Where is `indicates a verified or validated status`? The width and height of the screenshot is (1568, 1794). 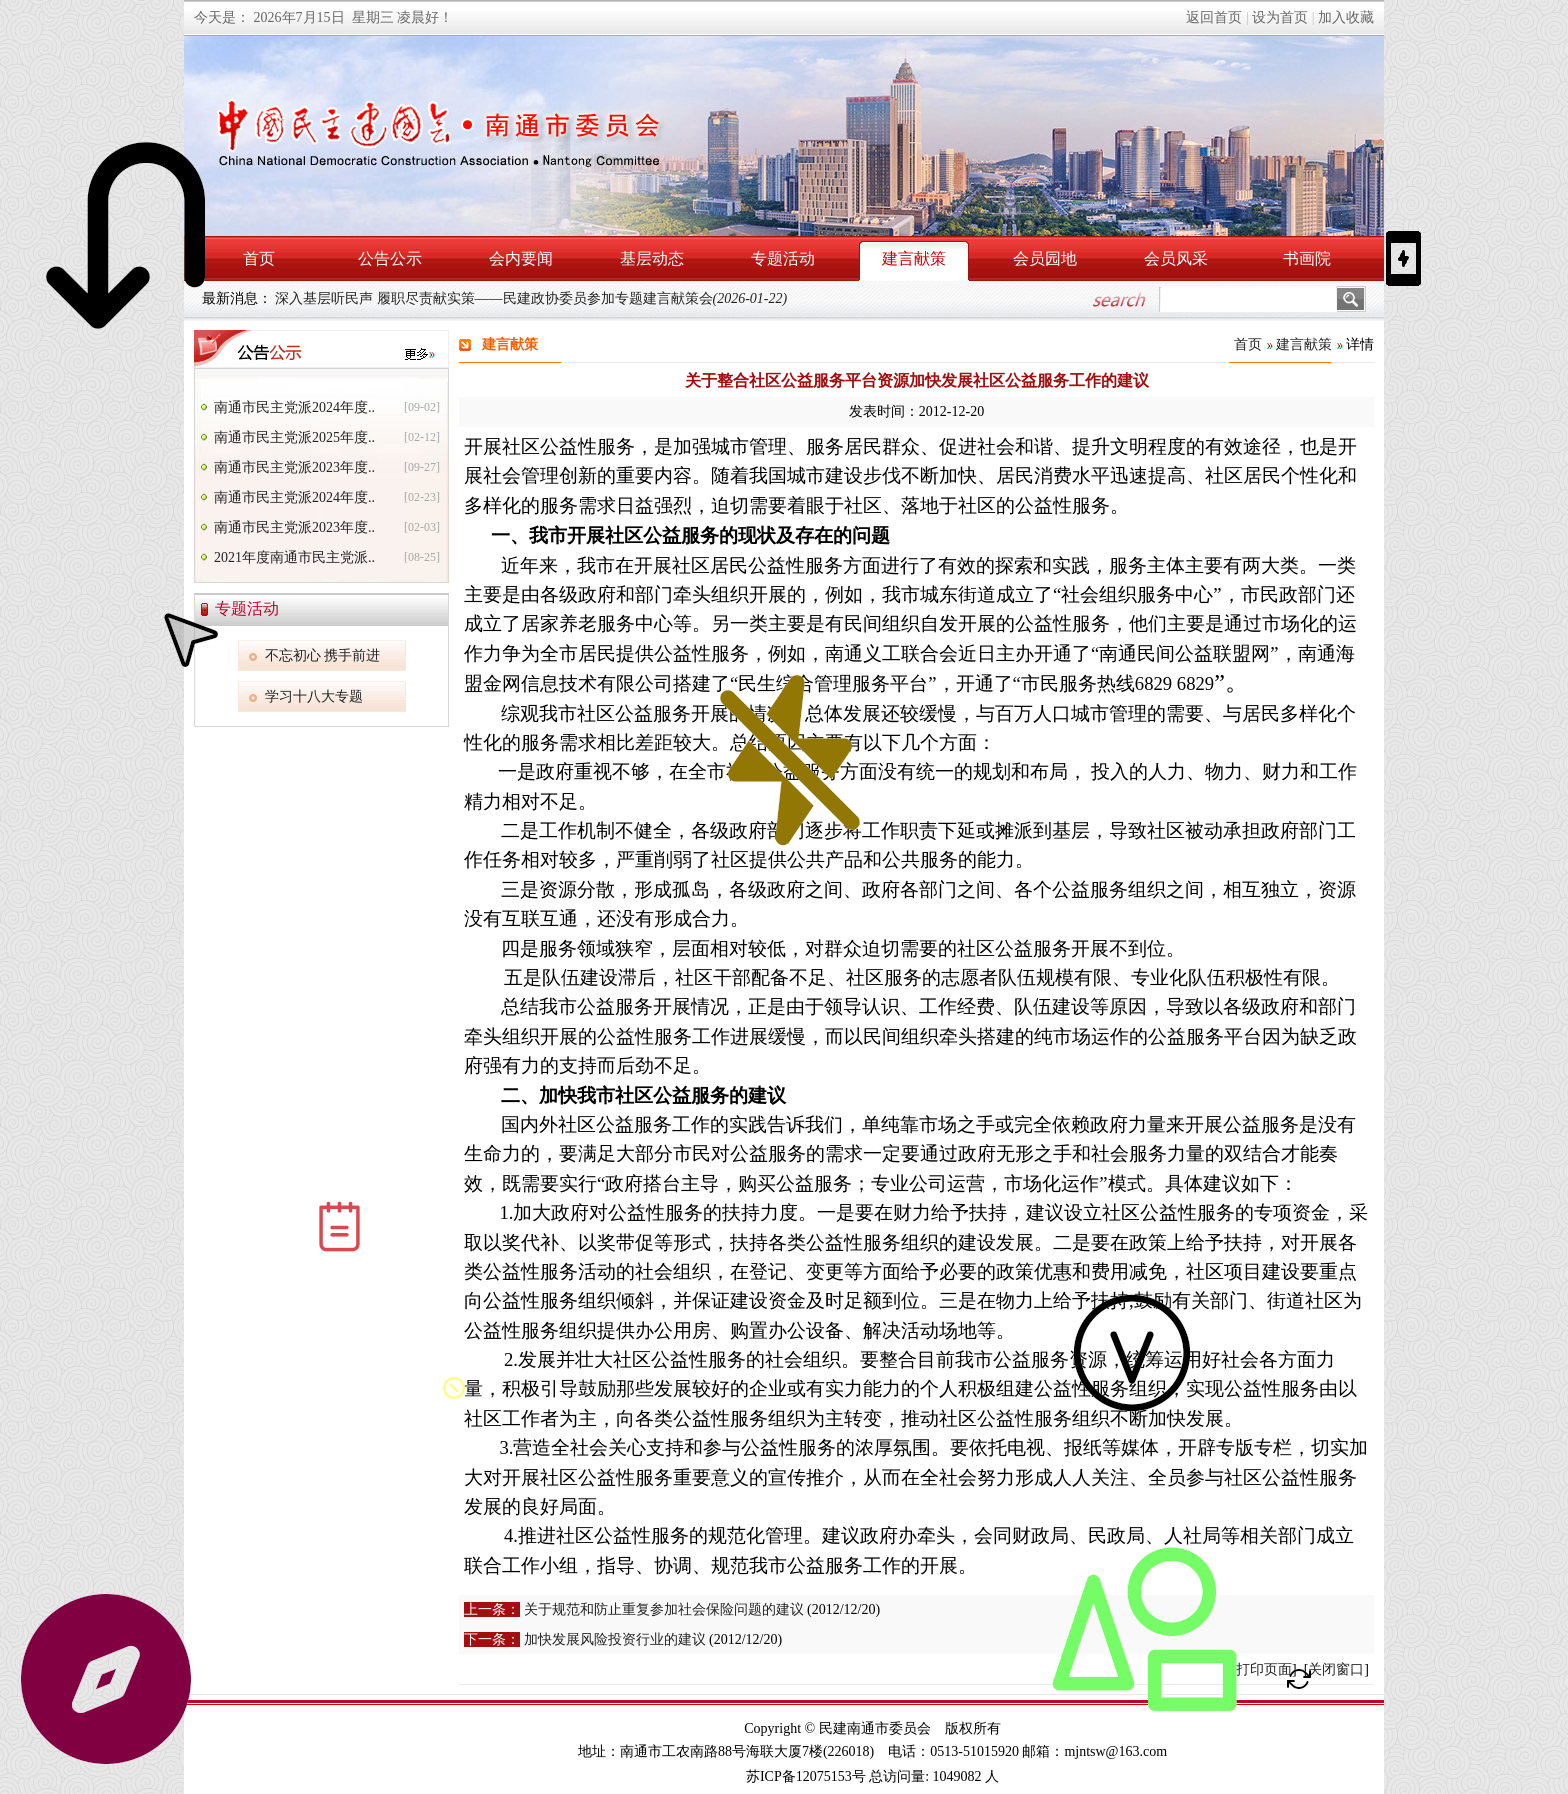
indicates a verified or validated status is located at coordinates (1132, 1353).